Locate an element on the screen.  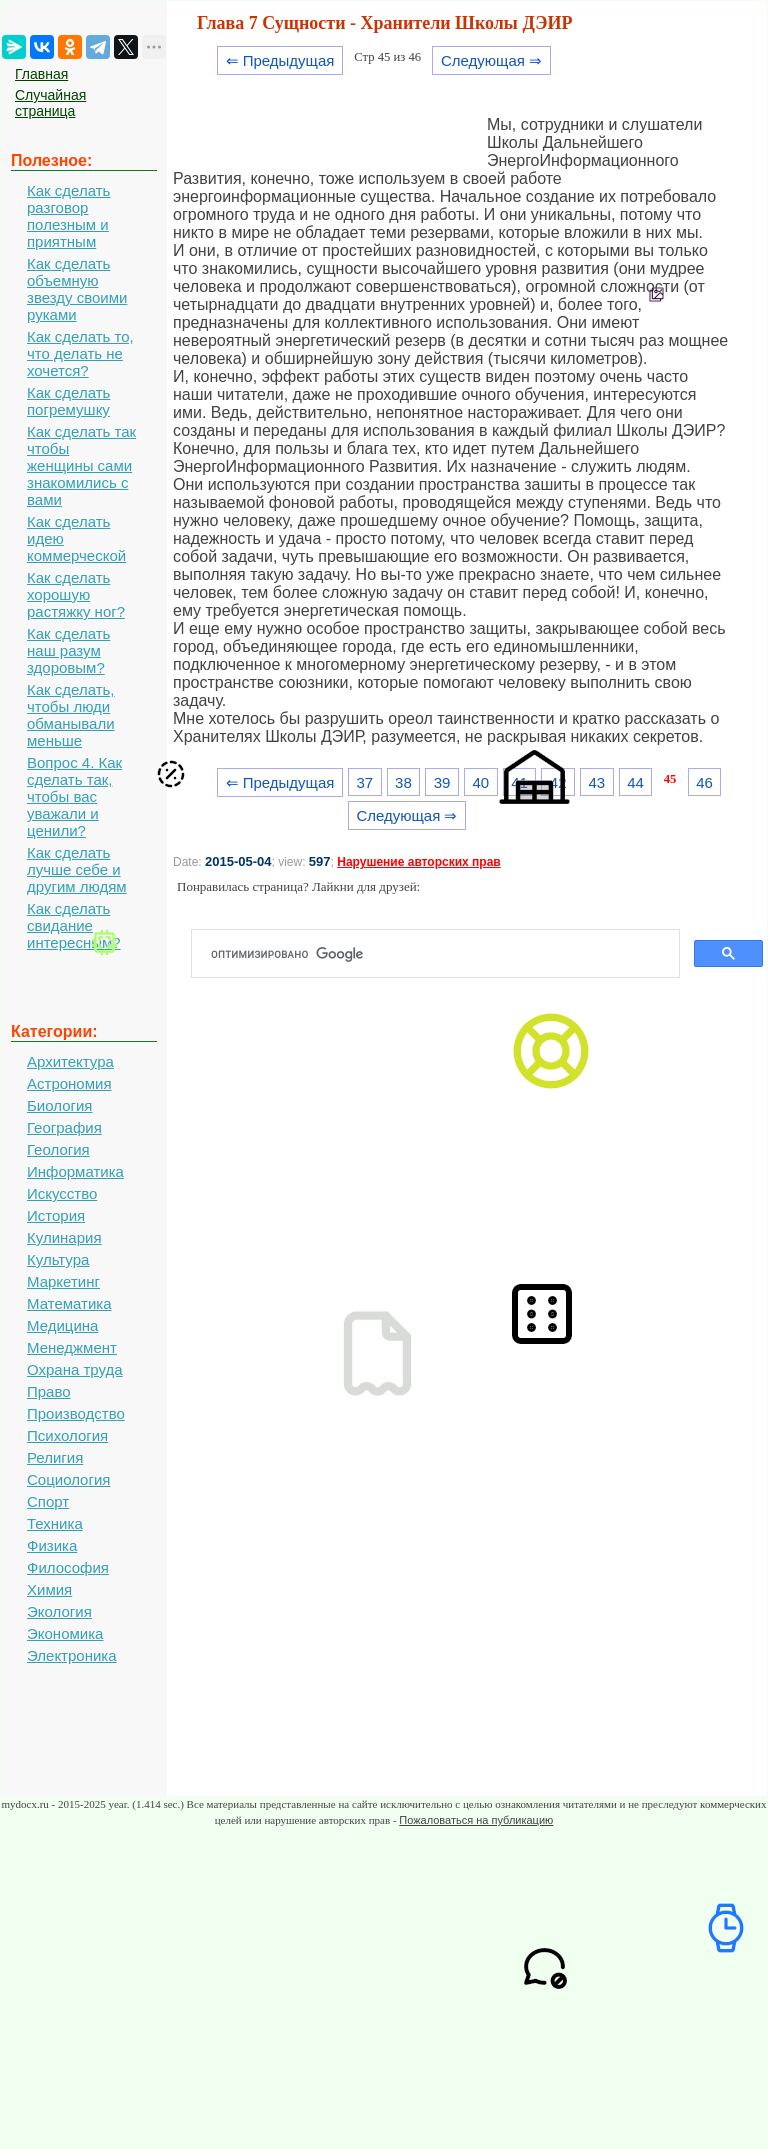
view CPU or processor information is located at coordinates (104, 942).